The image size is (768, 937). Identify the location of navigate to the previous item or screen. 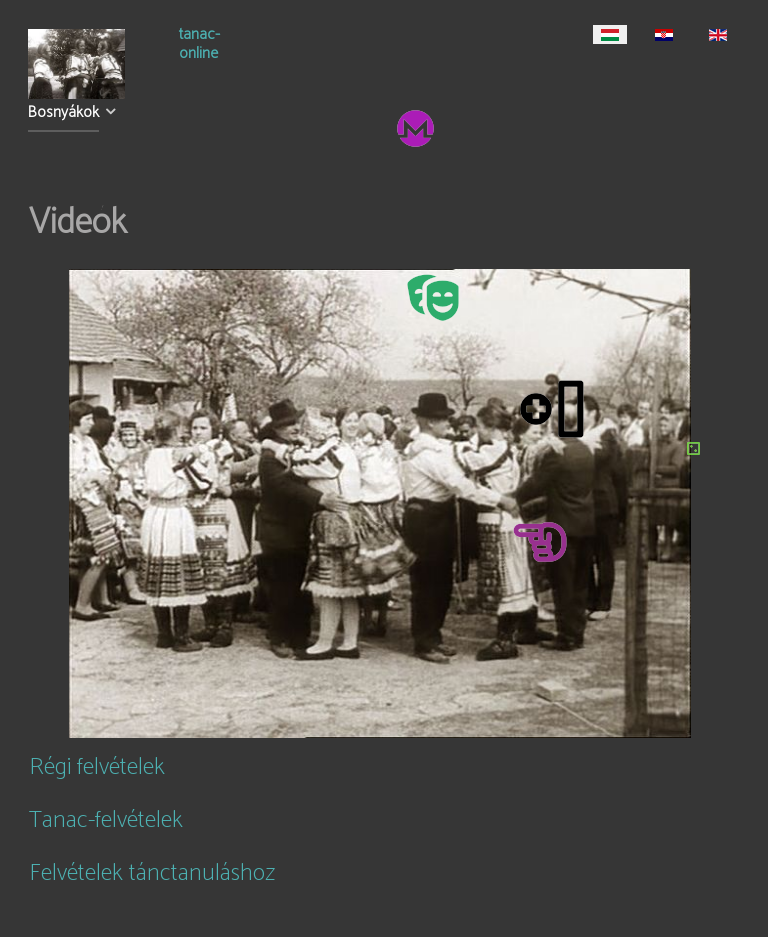
(540, 542).